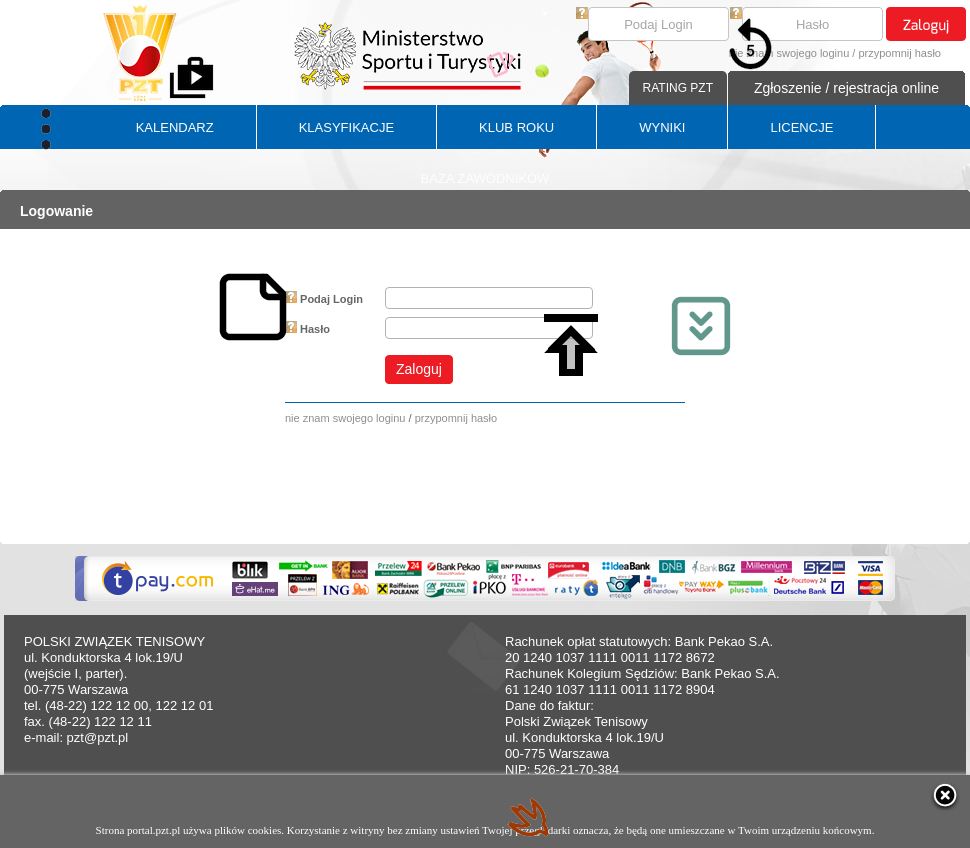 This screenshot has height=848, width=970. Describe the element at coordinates (46, 129) in the screenshot. I see `open more options menu` at that location.